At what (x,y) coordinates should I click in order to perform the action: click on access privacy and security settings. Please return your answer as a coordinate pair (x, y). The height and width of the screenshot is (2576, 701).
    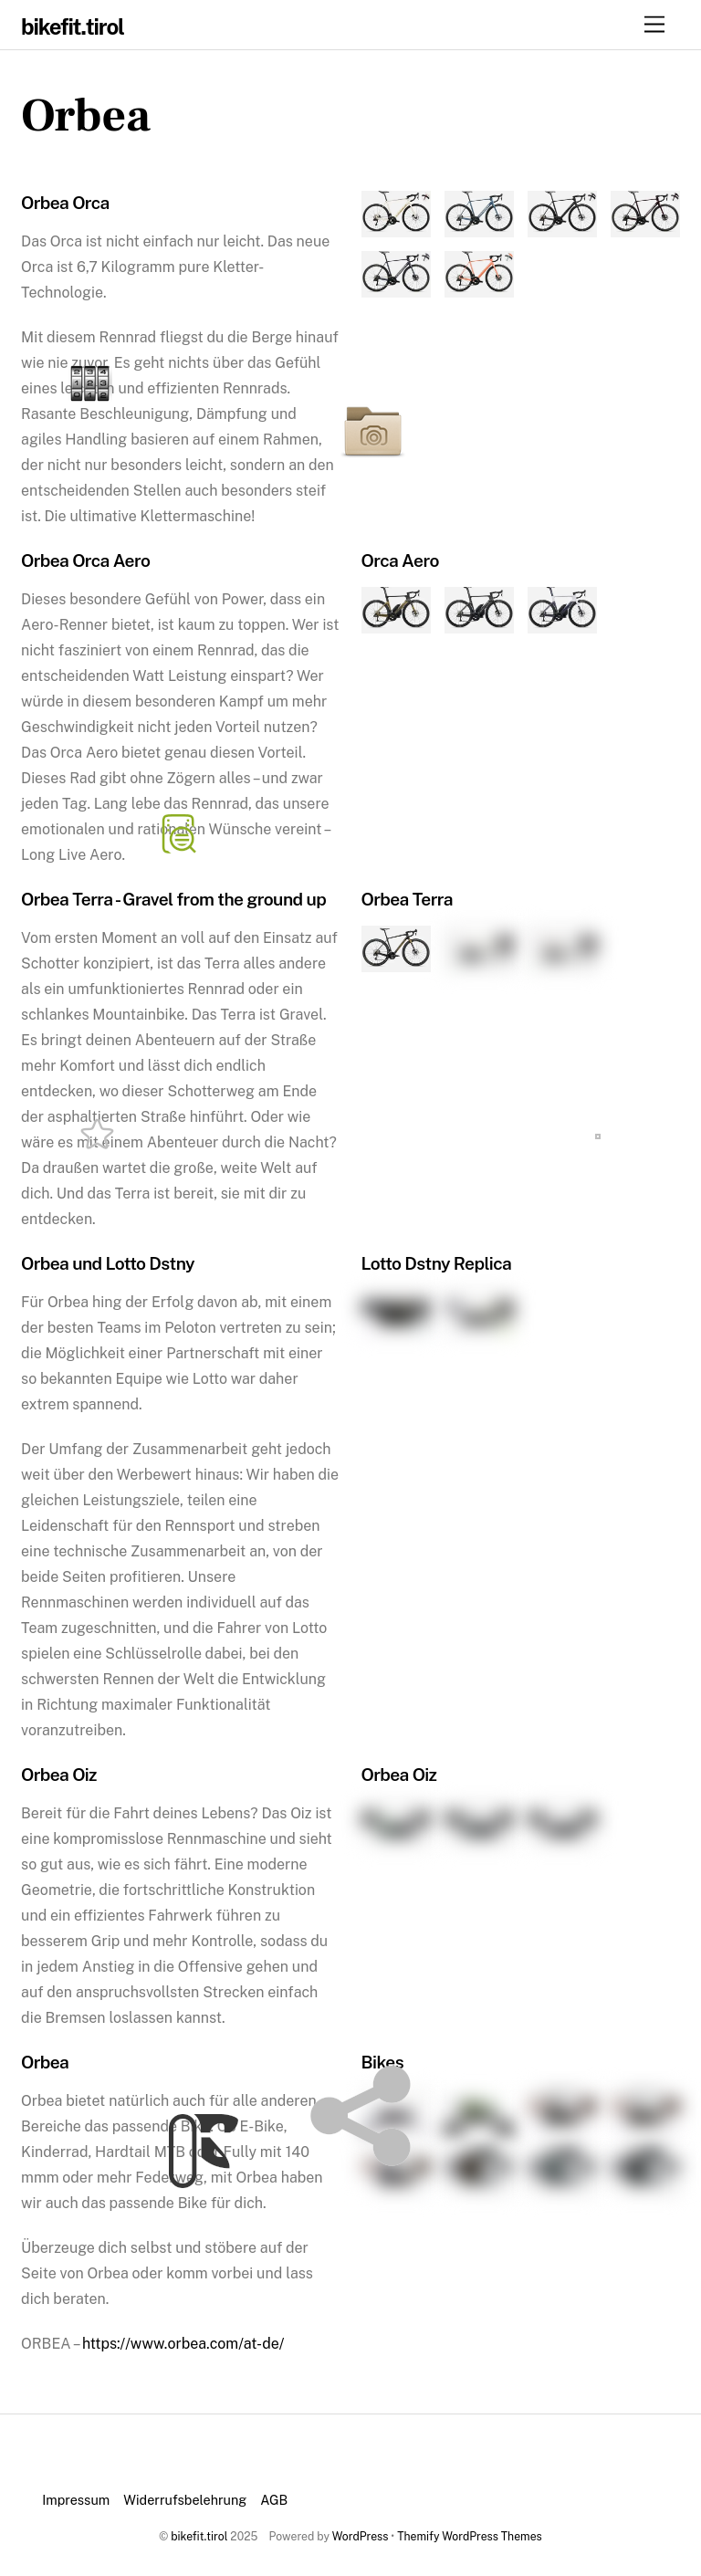
    Looking at the image, I should click on (89, 383).